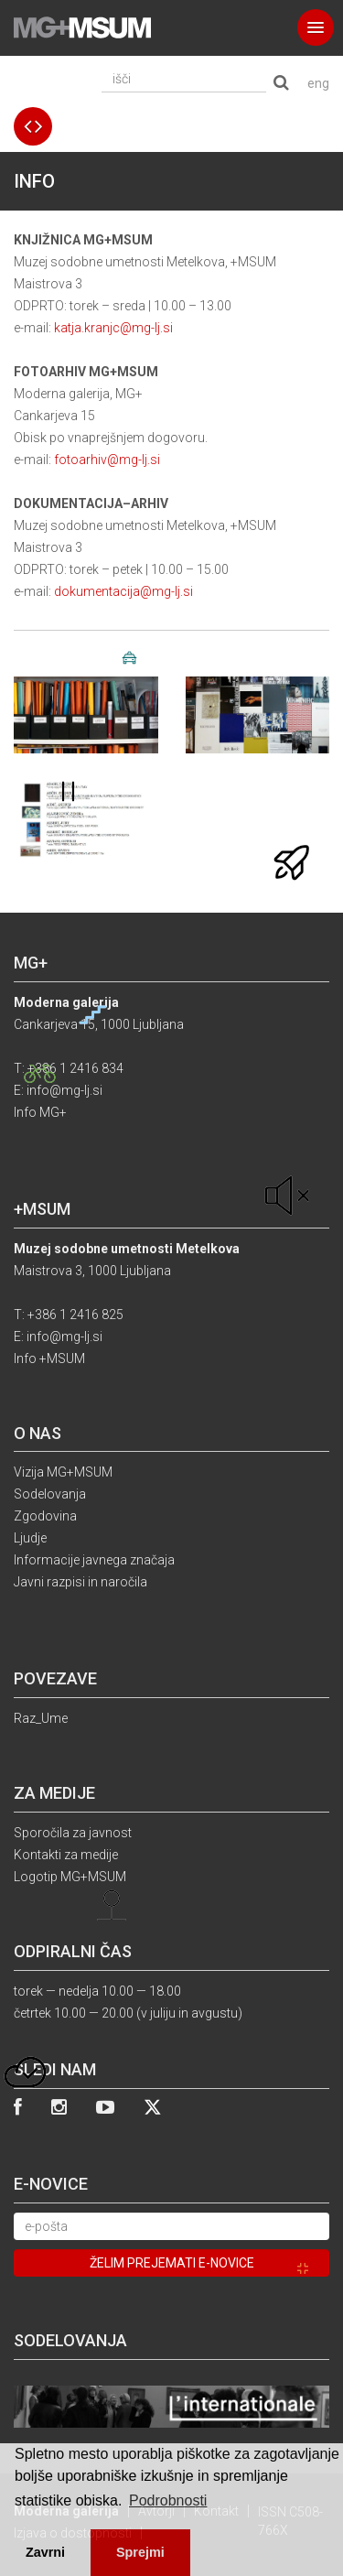 The height and width of the screenshot is (2576, 343). What do you see at coordinates (25, 2072) in the screenshot?
I see `file successfully uploaded to cloud storage` at bounding box center [25, 2072].